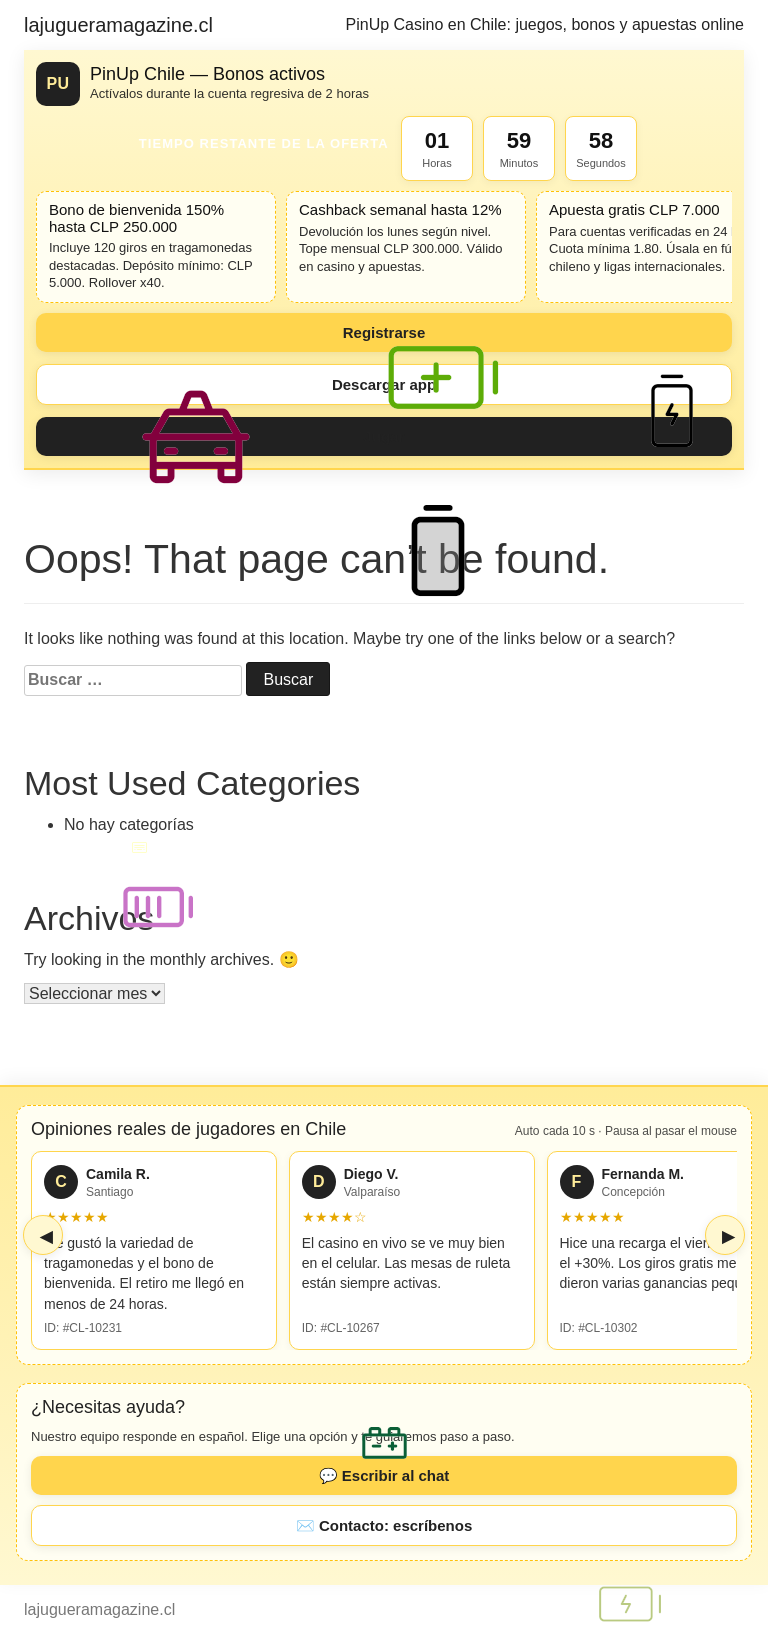  Describe the element at coordinates (139, 847) in the screenshot. I see `open on-screen keyboard` at that location.